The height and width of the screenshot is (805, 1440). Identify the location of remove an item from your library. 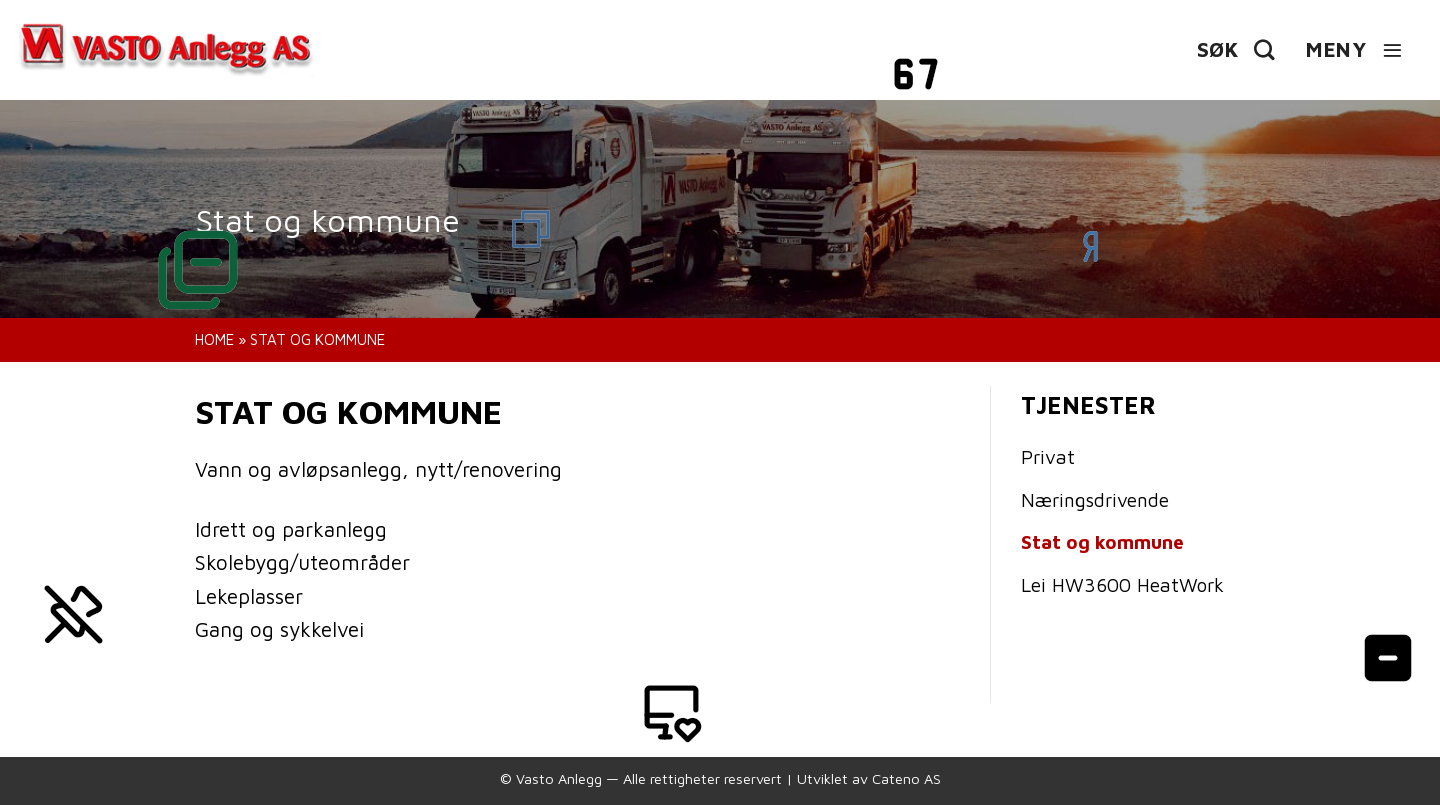
(198, 270).